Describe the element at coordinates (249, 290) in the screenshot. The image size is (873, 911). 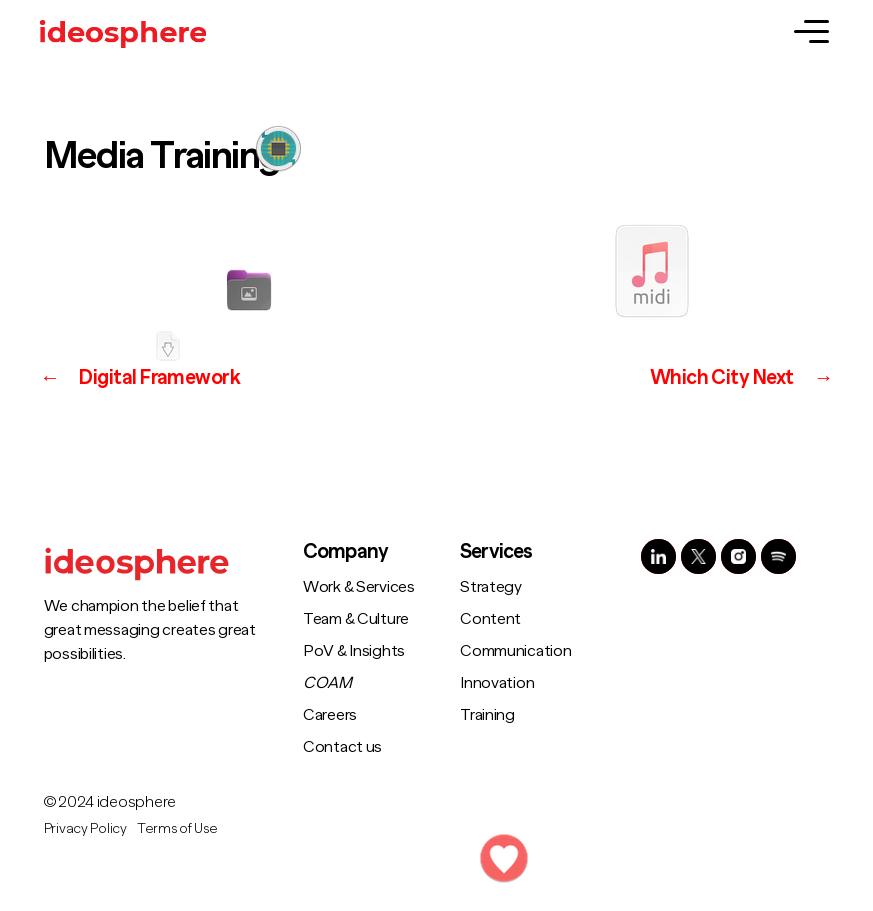
I see `open your pictures folder` at that location.